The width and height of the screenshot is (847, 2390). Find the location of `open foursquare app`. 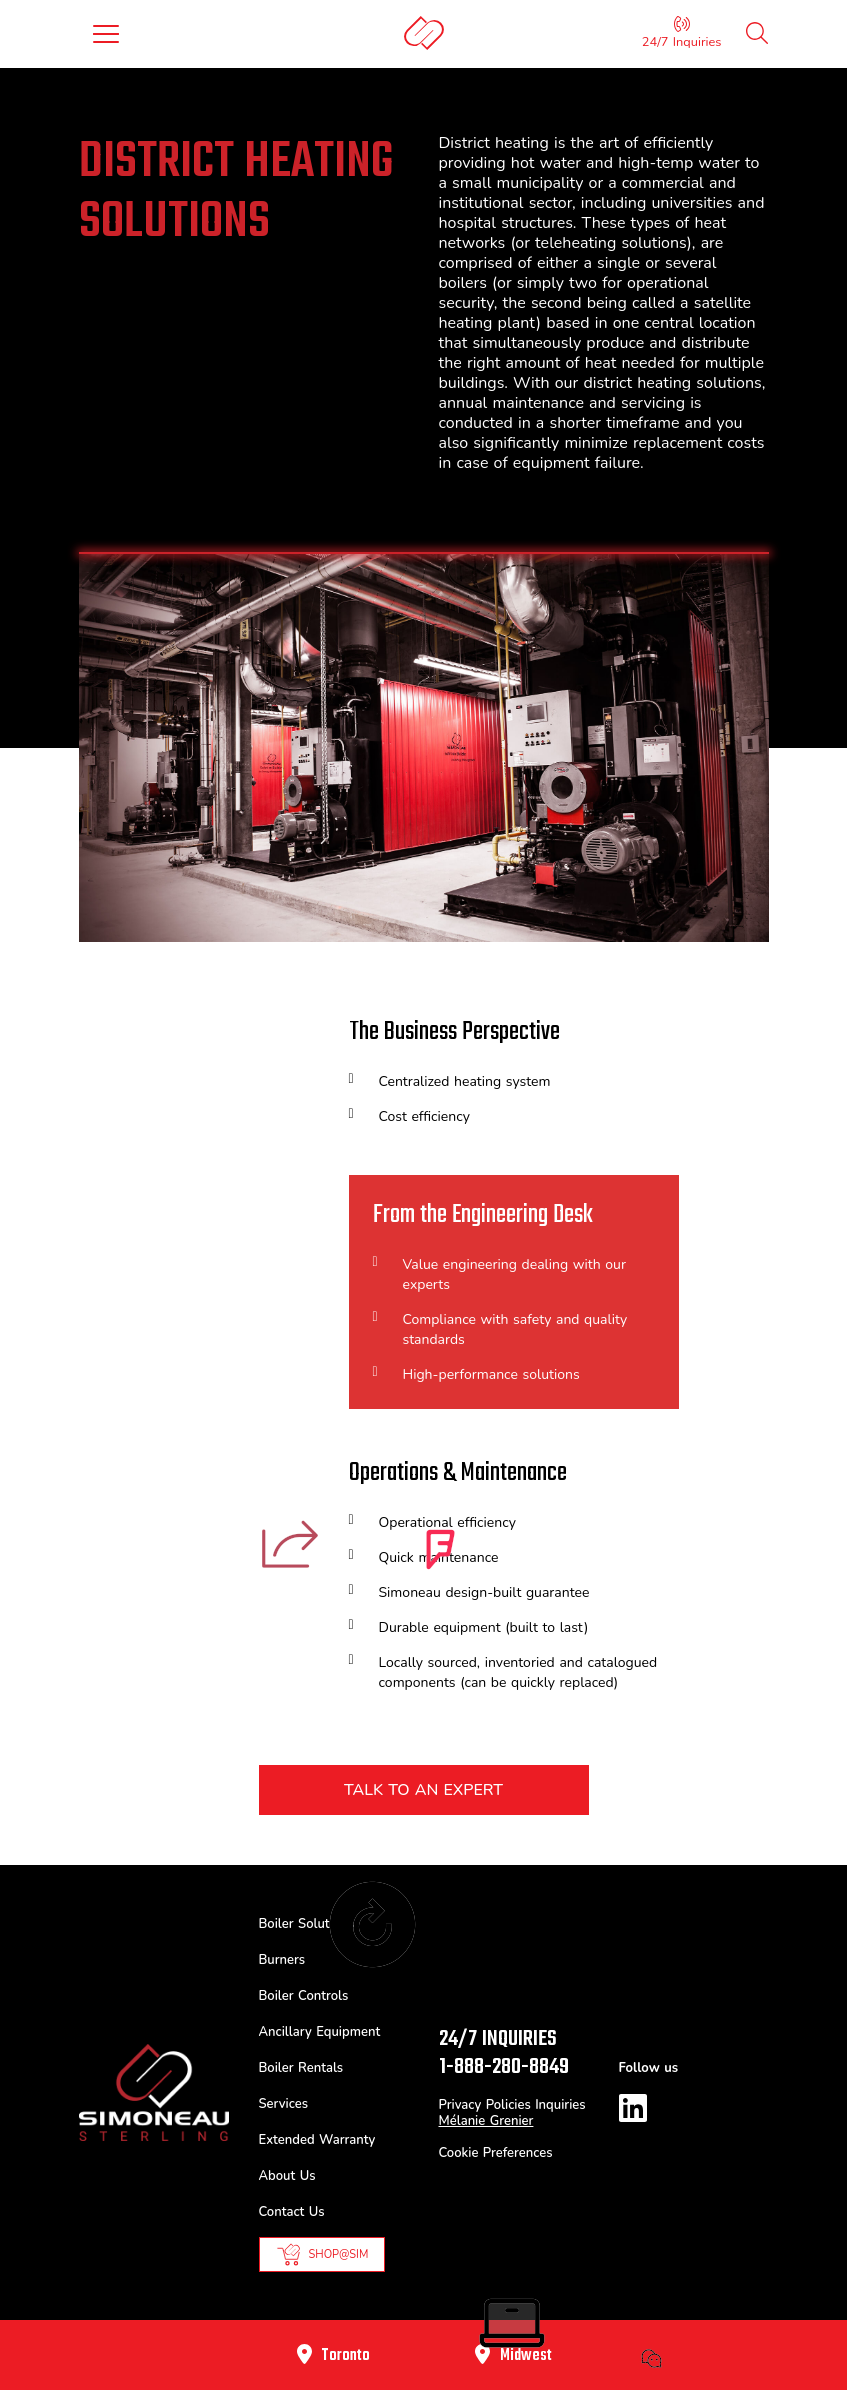

open foursquare app is located at coordinates (440, 1549).